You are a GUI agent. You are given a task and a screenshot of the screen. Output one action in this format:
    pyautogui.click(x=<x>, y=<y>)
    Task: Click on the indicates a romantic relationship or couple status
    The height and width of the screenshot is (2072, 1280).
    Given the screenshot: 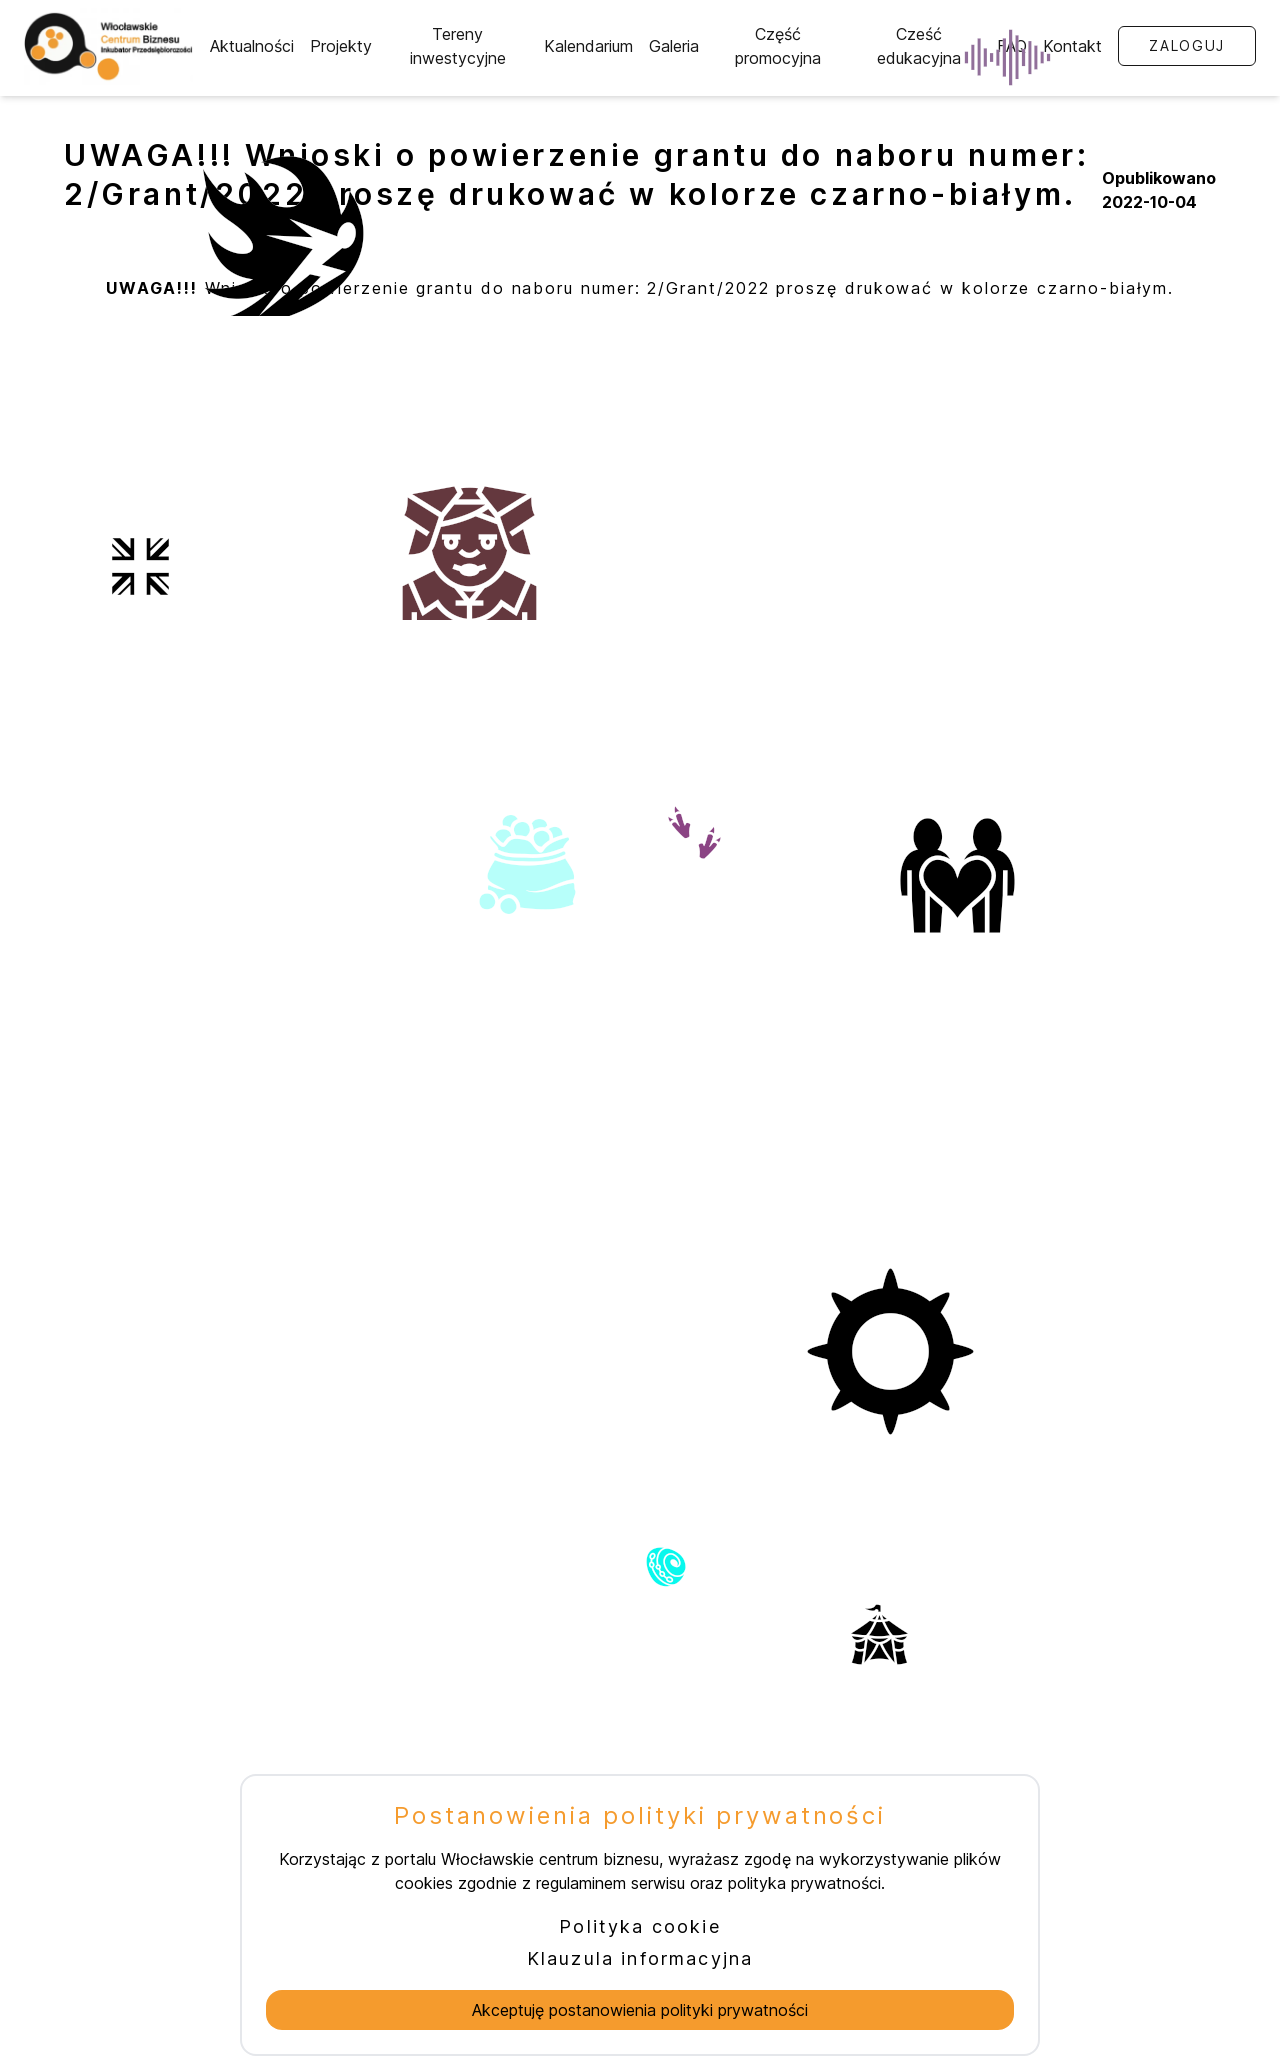 What is the action you would take?
    pyautogui.click(x=957, y=875)
    